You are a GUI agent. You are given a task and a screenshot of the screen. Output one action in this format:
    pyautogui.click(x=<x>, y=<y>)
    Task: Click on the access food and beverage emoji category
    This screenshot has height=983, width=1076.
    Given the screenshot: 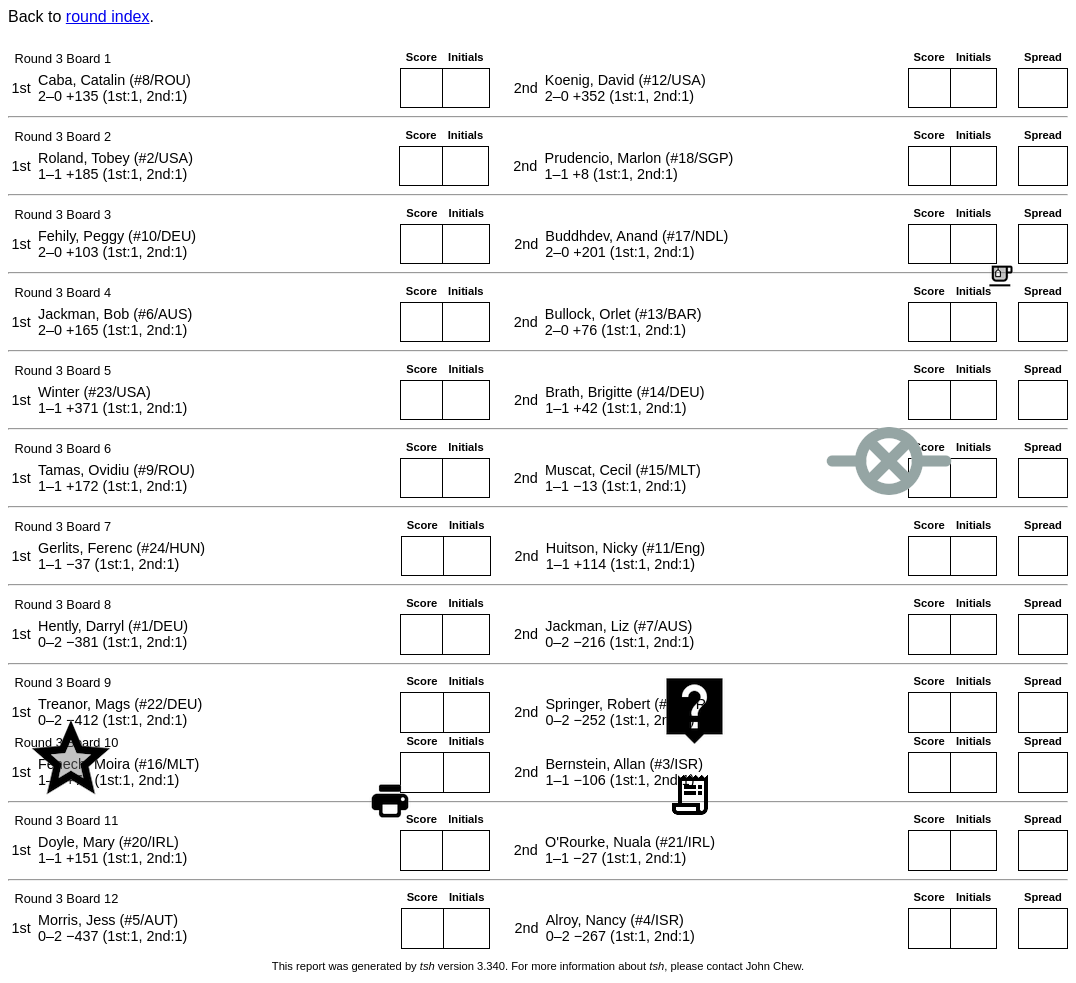 What is the action you would take?
    pyautogui.click(x=1001, y=276)
    